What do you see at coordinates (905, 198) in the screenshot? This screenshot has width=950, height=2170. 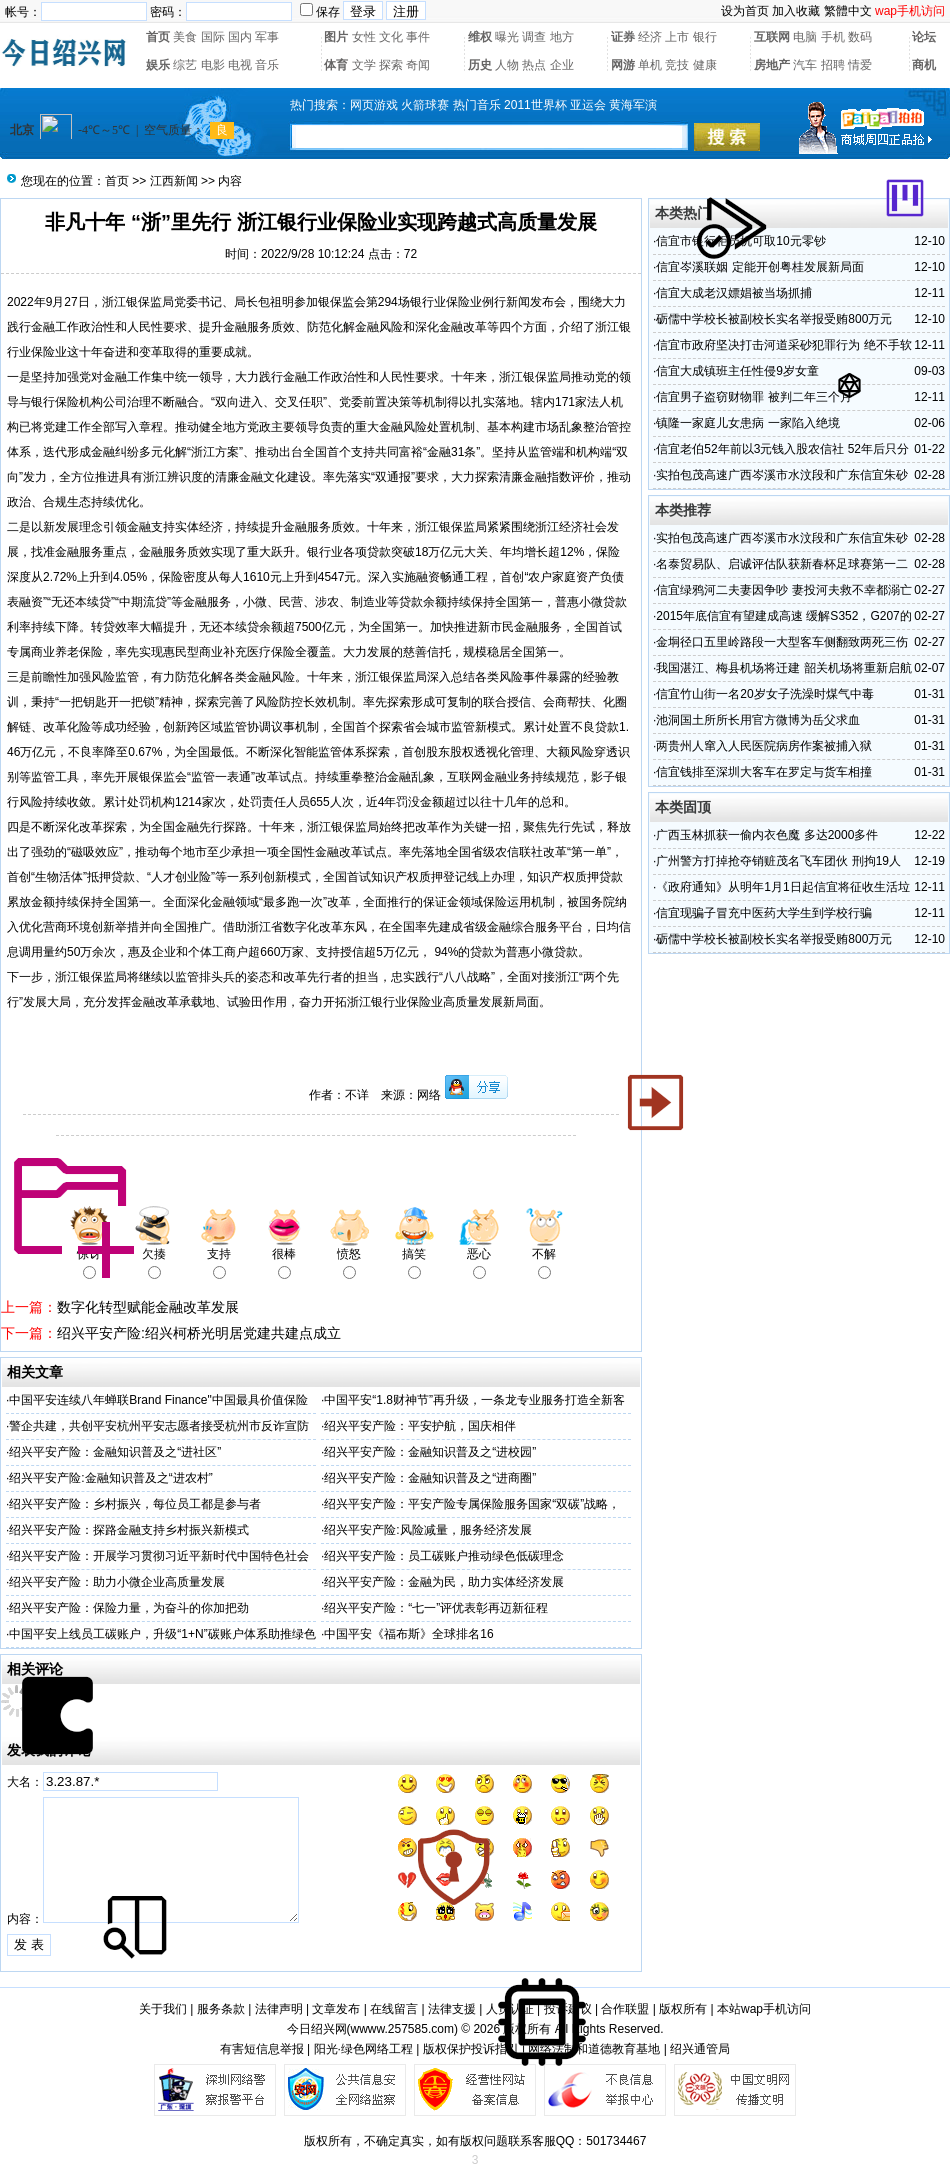 I see `open project panel` at bounding box center [905, 198].